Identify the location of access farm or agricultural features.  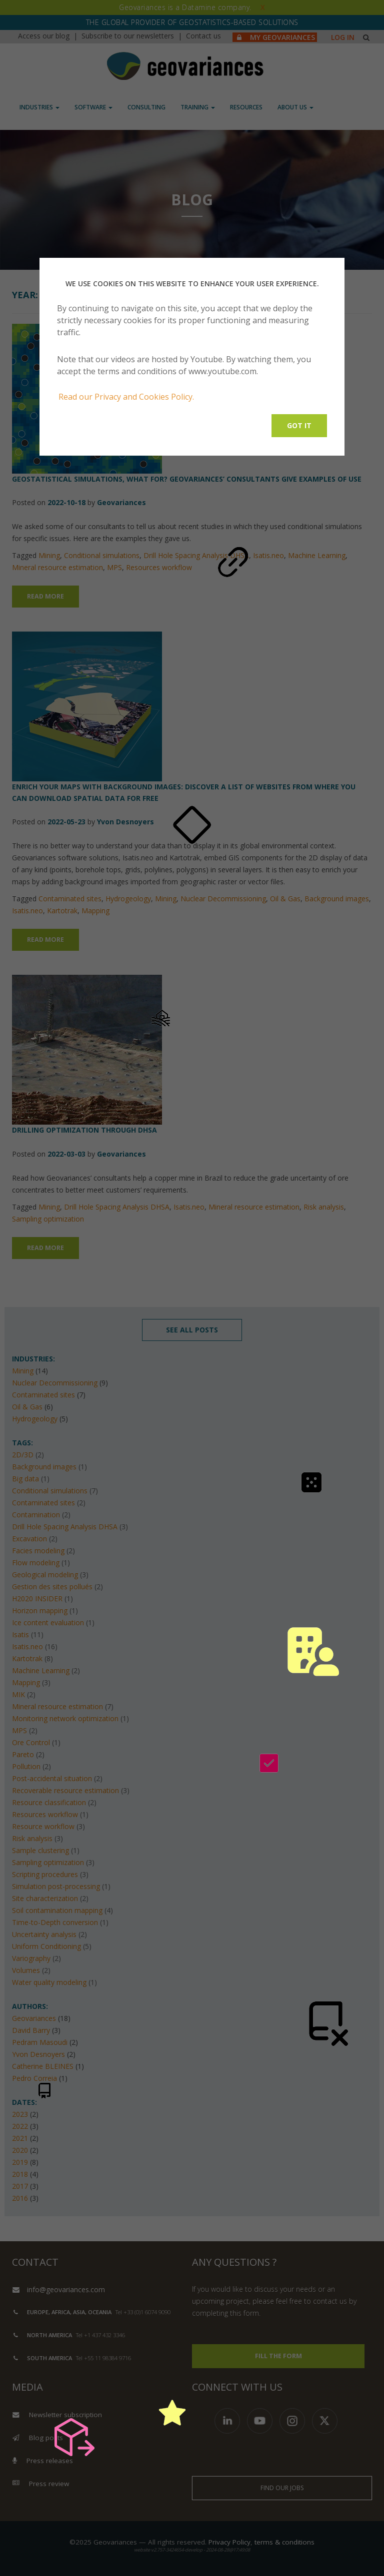
(160, 1018).